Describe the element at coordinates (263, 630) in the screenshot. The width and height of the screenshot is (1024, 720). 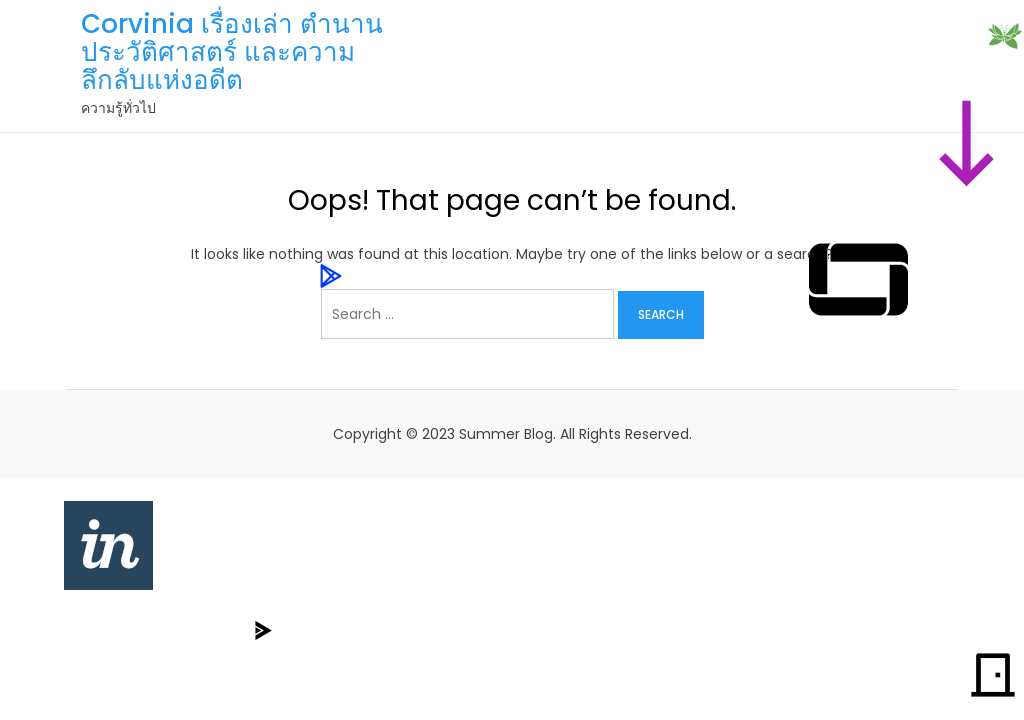
I see `open the LibreTube app` at that location.